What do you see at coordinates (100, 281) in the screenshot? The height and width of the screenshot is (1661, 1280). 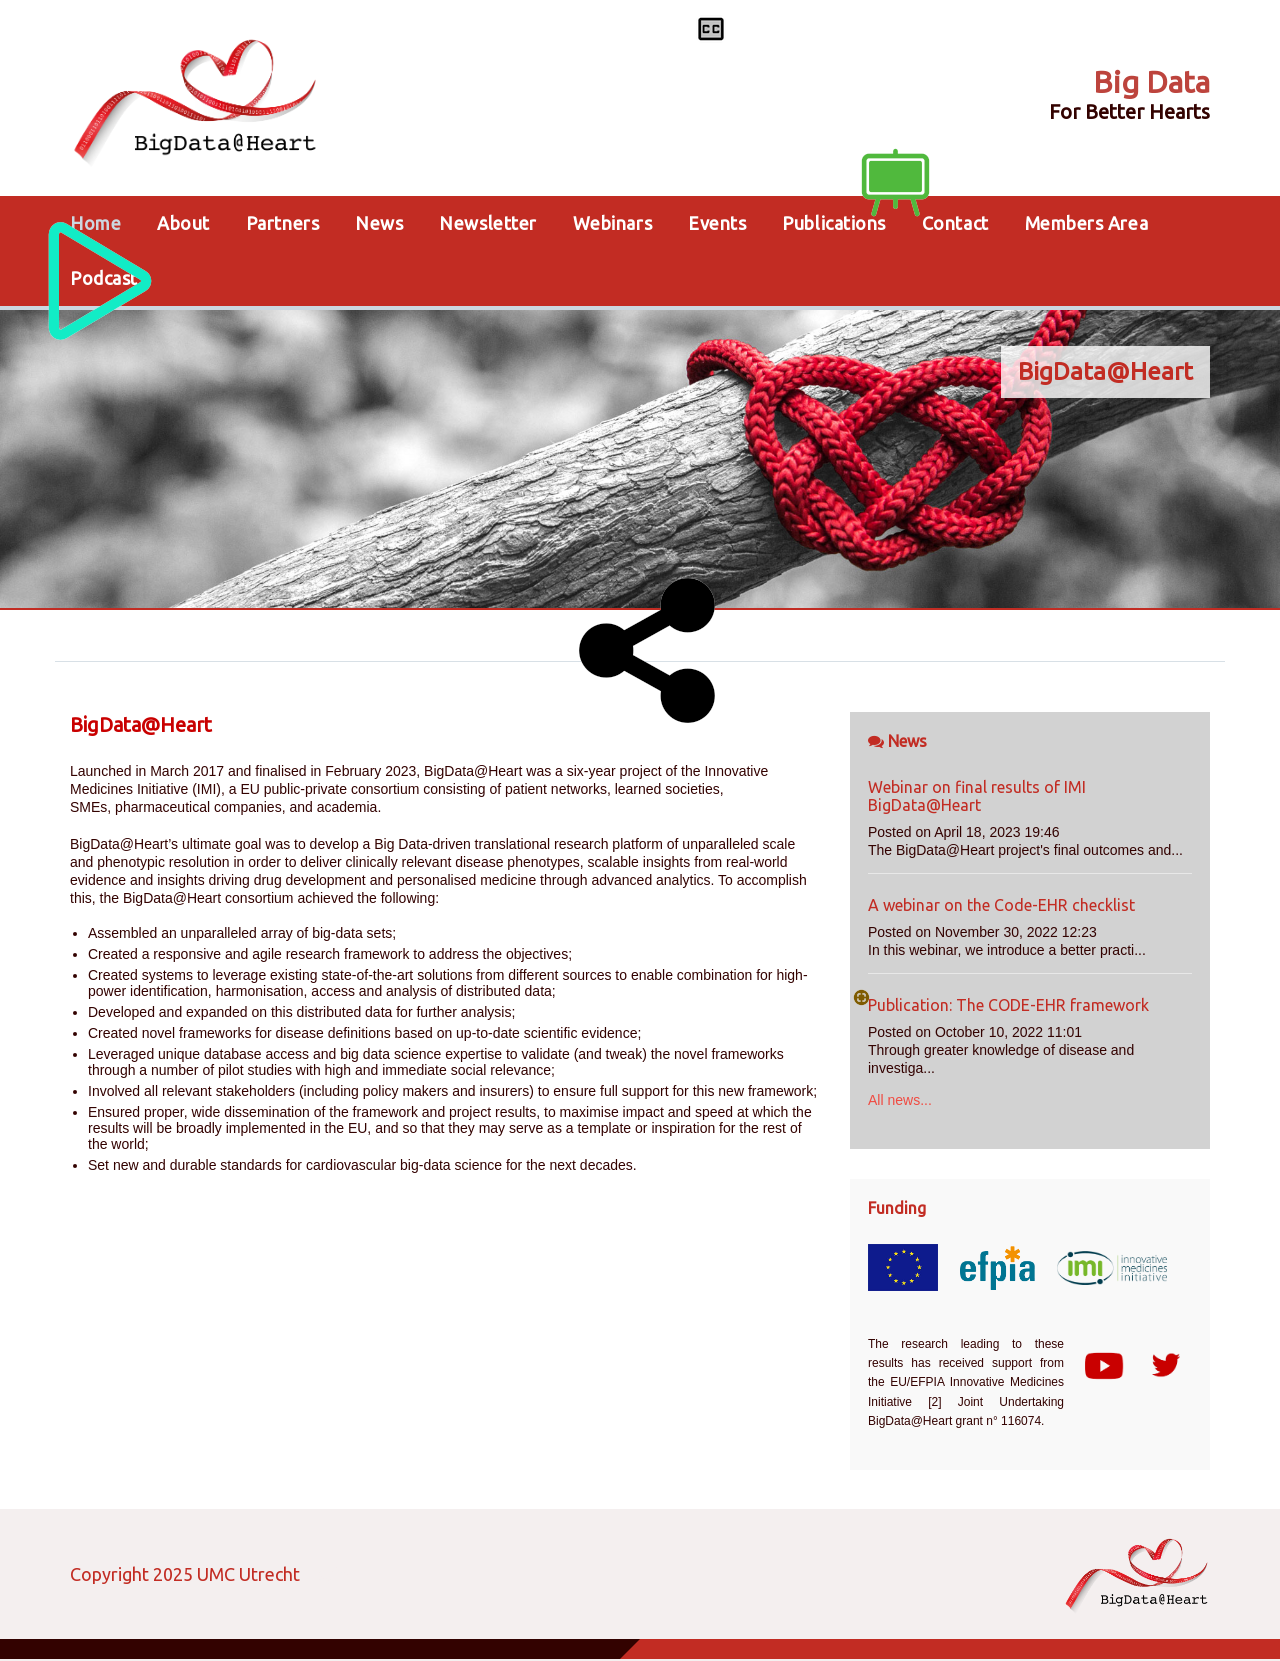 I see `start playing media` at bounding box center [100, 281].